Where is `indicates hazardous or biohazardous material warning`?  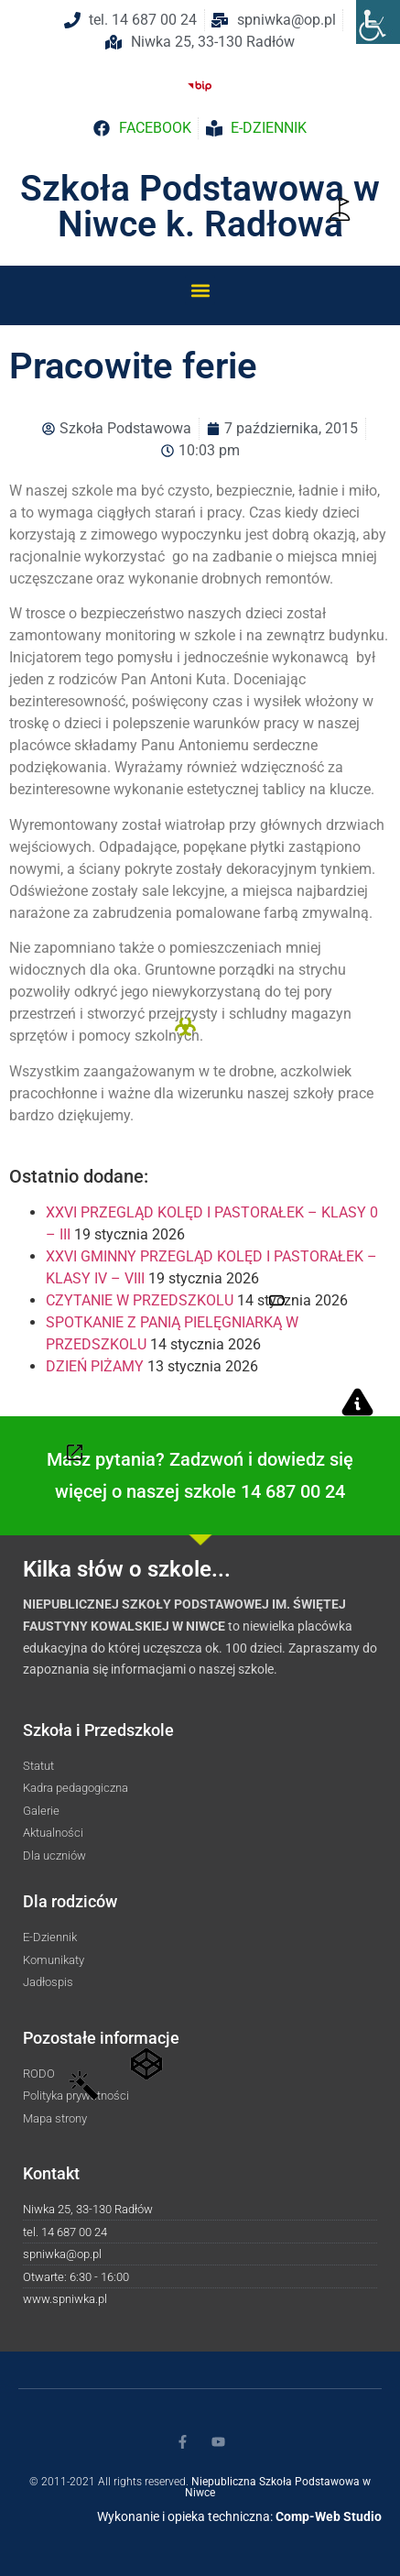 indicates hazardous or biohazardous material warning is located at coordinates (185, 1027).